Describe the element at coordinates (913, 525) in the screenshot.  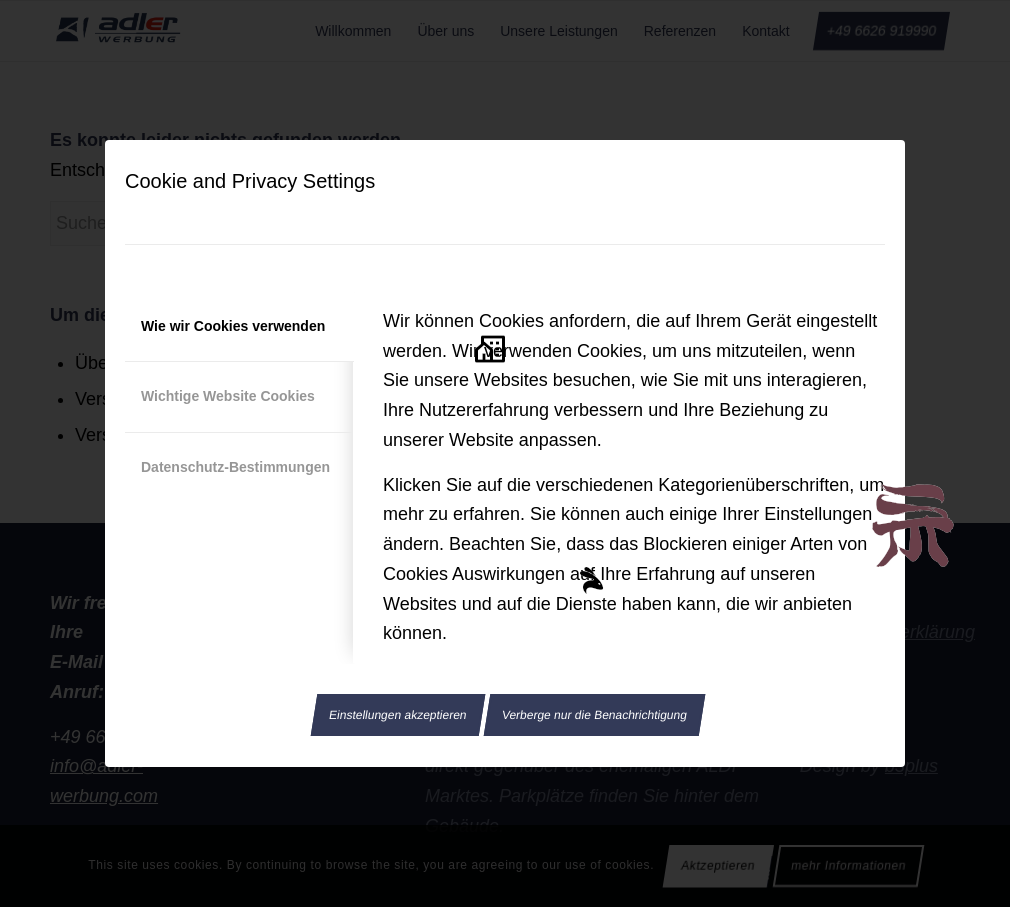
I see `open shikimori anime tracking app` at that location.